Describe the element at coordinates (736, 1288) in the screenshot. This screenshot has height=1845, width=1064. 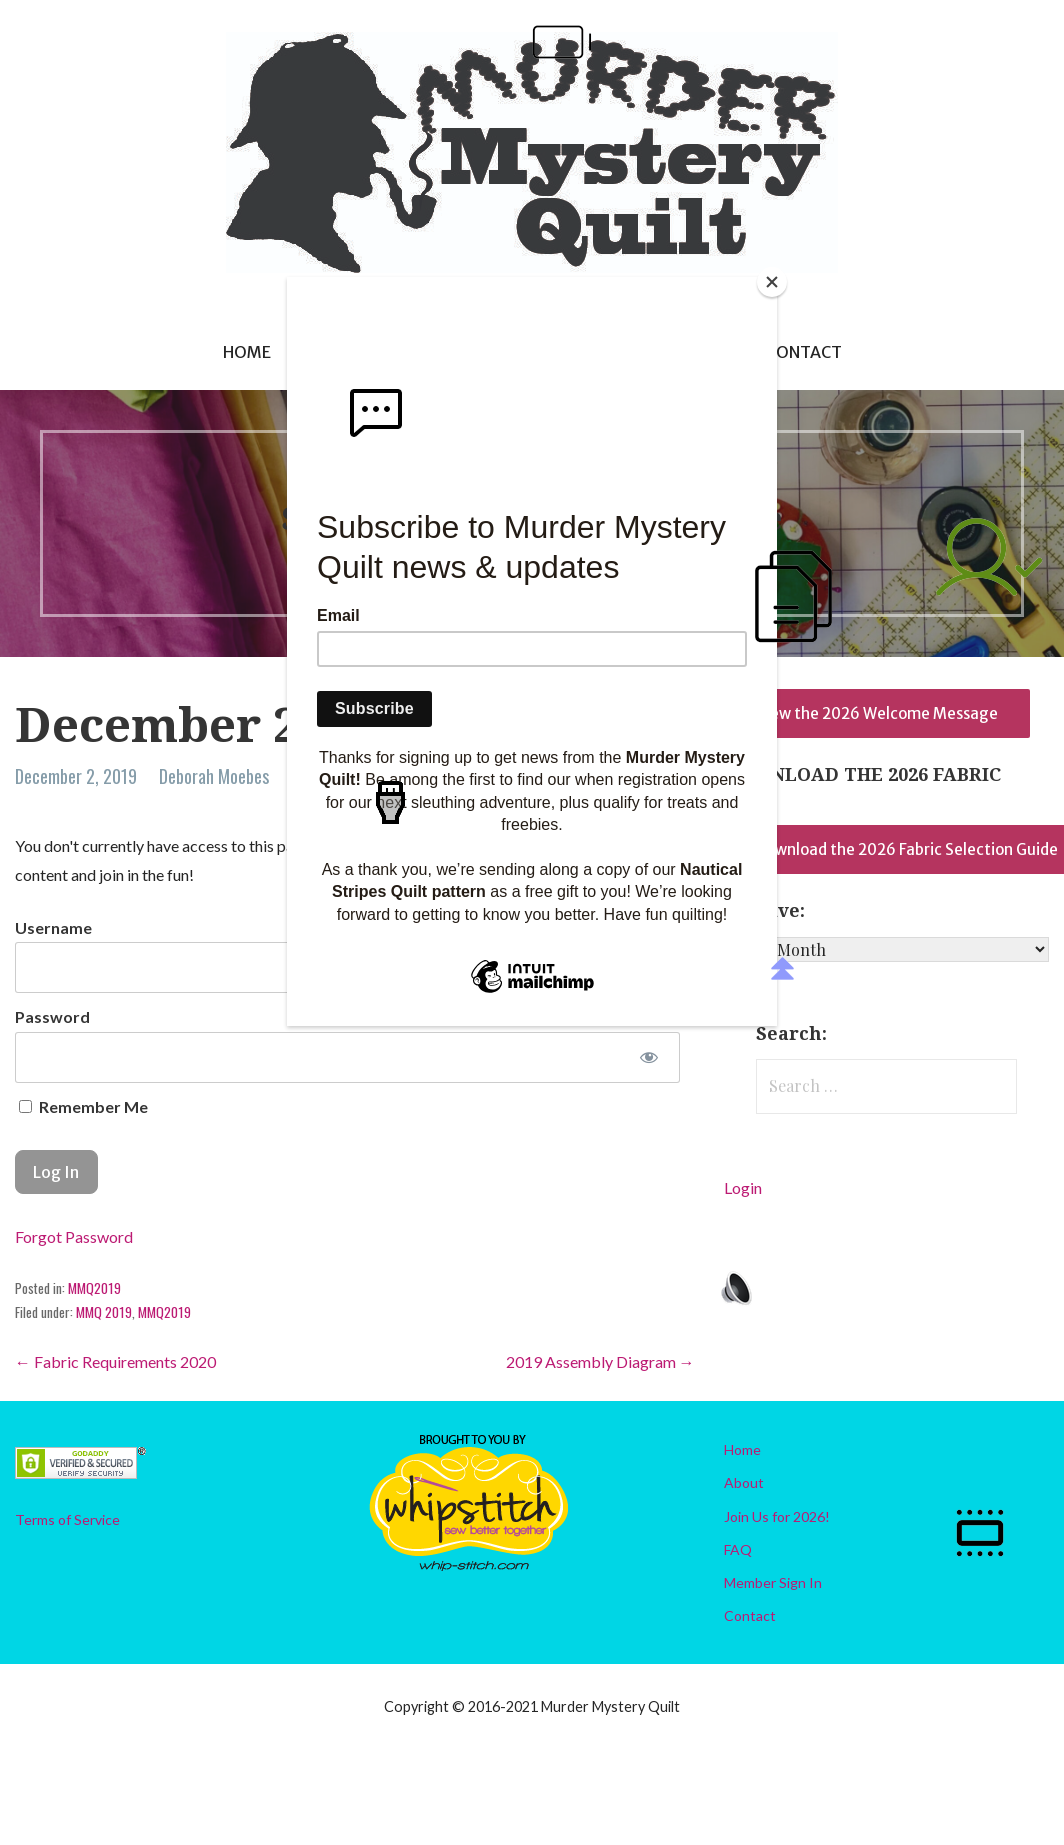
I see `adjust speaker or audio output settings` at that location.